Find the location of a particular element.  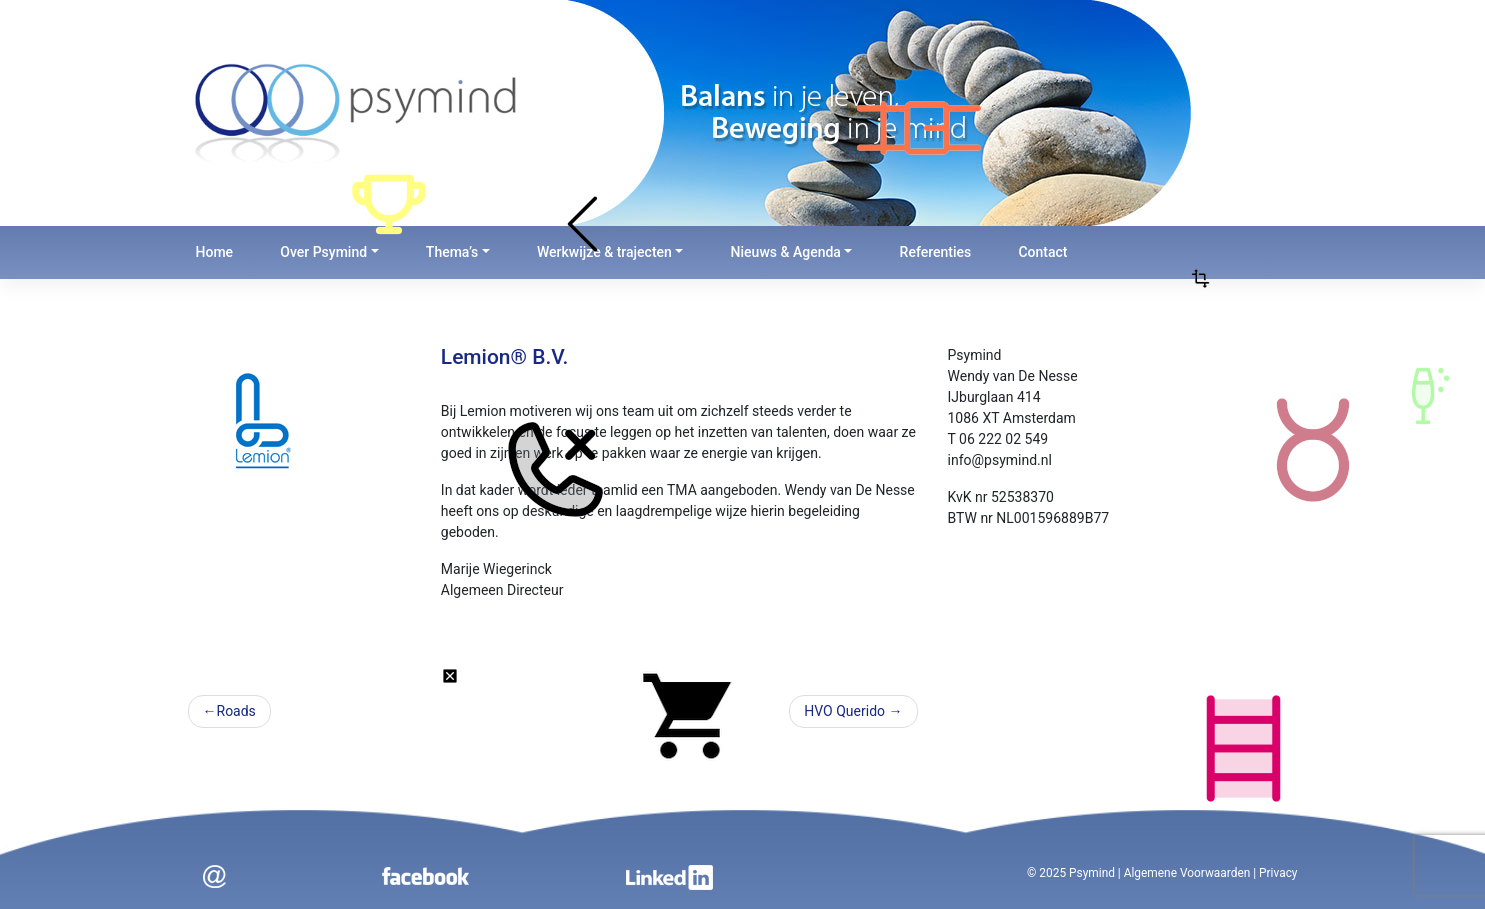

adjust belt or strap settings is located at coordinates (919, 128).